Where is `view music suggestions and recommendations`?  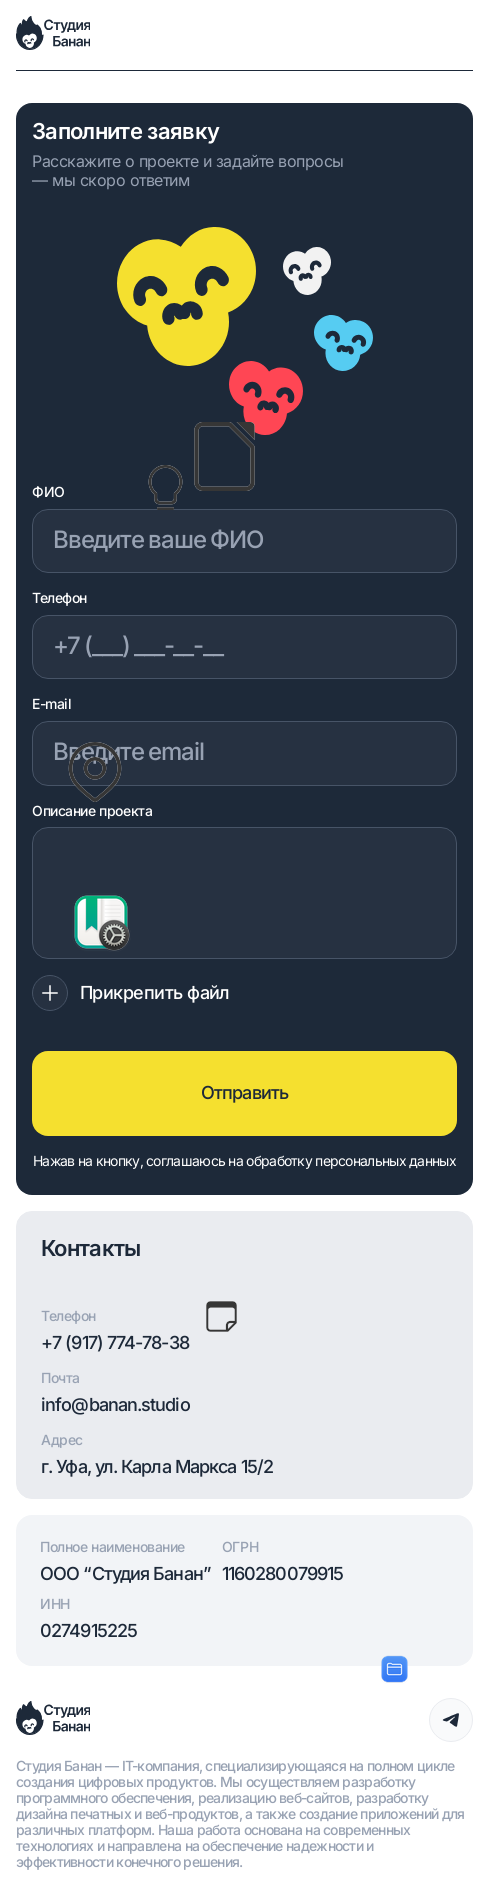 view music suggestions and recommendations is located at coordinates (165, 487).